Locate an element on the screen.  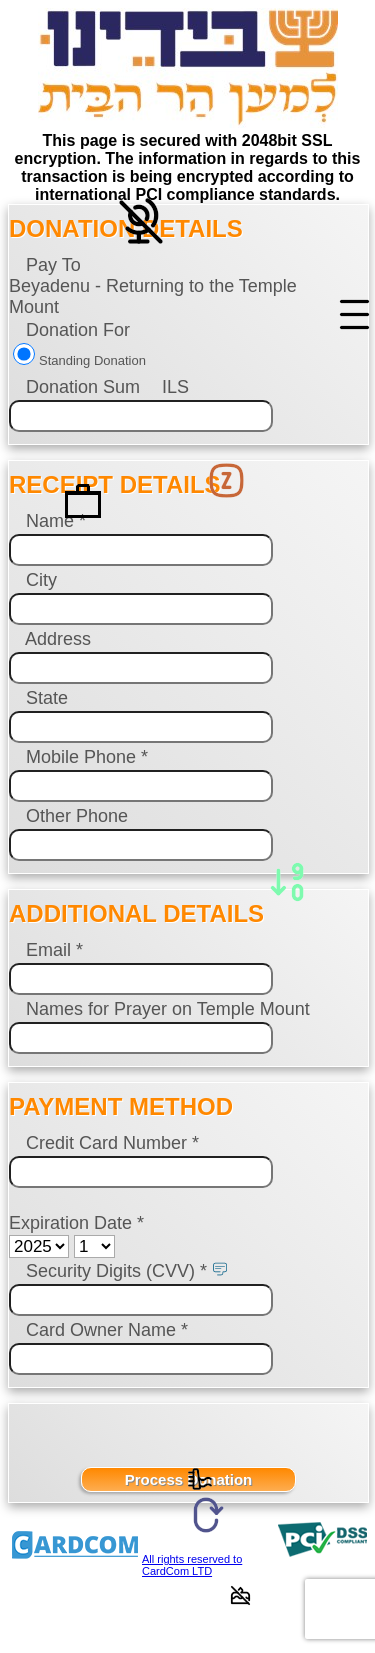
toggle medium density view for list items is located at coordinates (354, 314).